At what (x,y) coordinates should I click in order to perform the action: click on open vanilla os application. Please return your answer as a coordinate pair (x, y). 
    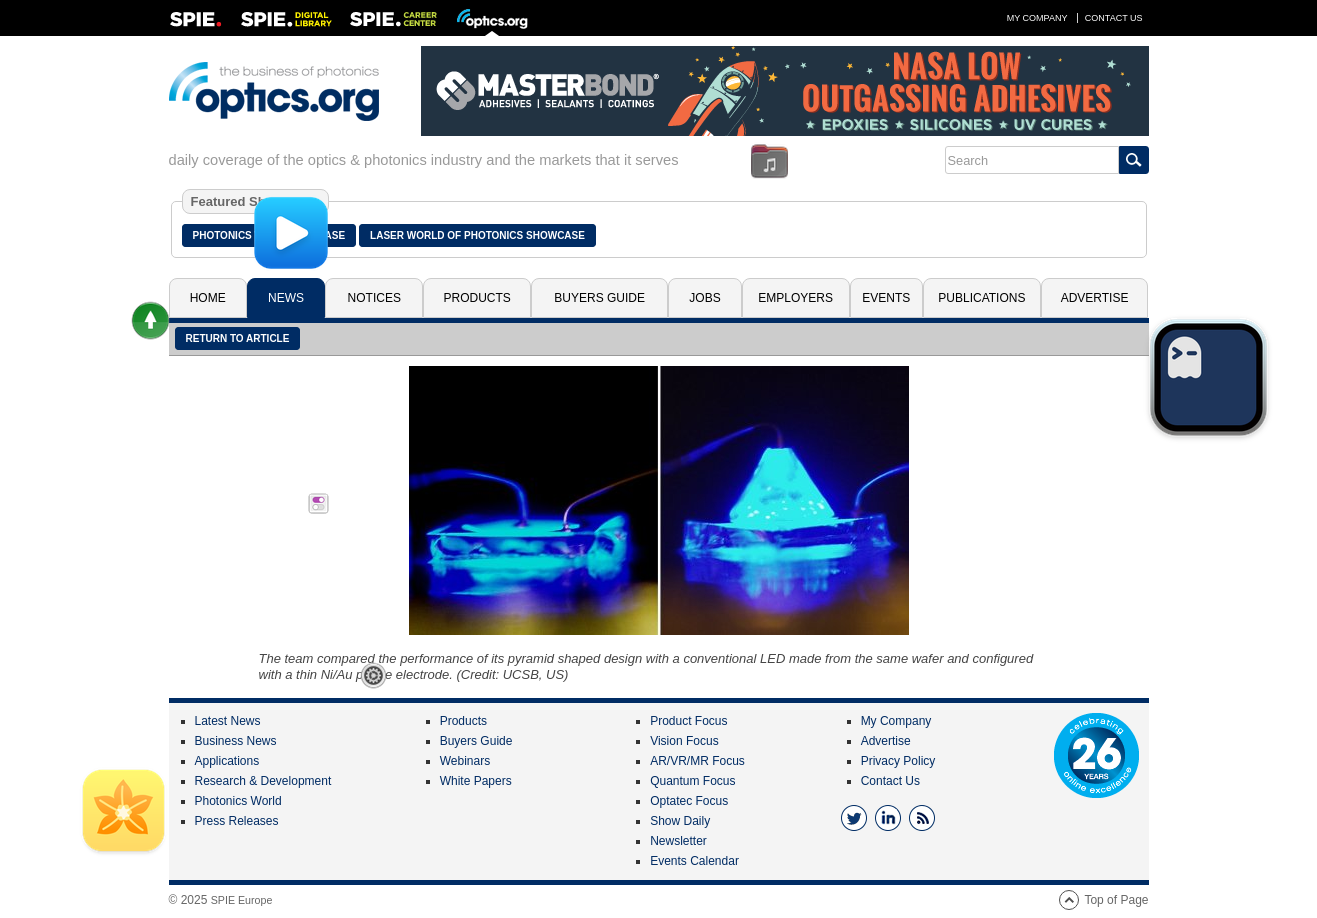
    Looking at the image, I should click on (123, 810).